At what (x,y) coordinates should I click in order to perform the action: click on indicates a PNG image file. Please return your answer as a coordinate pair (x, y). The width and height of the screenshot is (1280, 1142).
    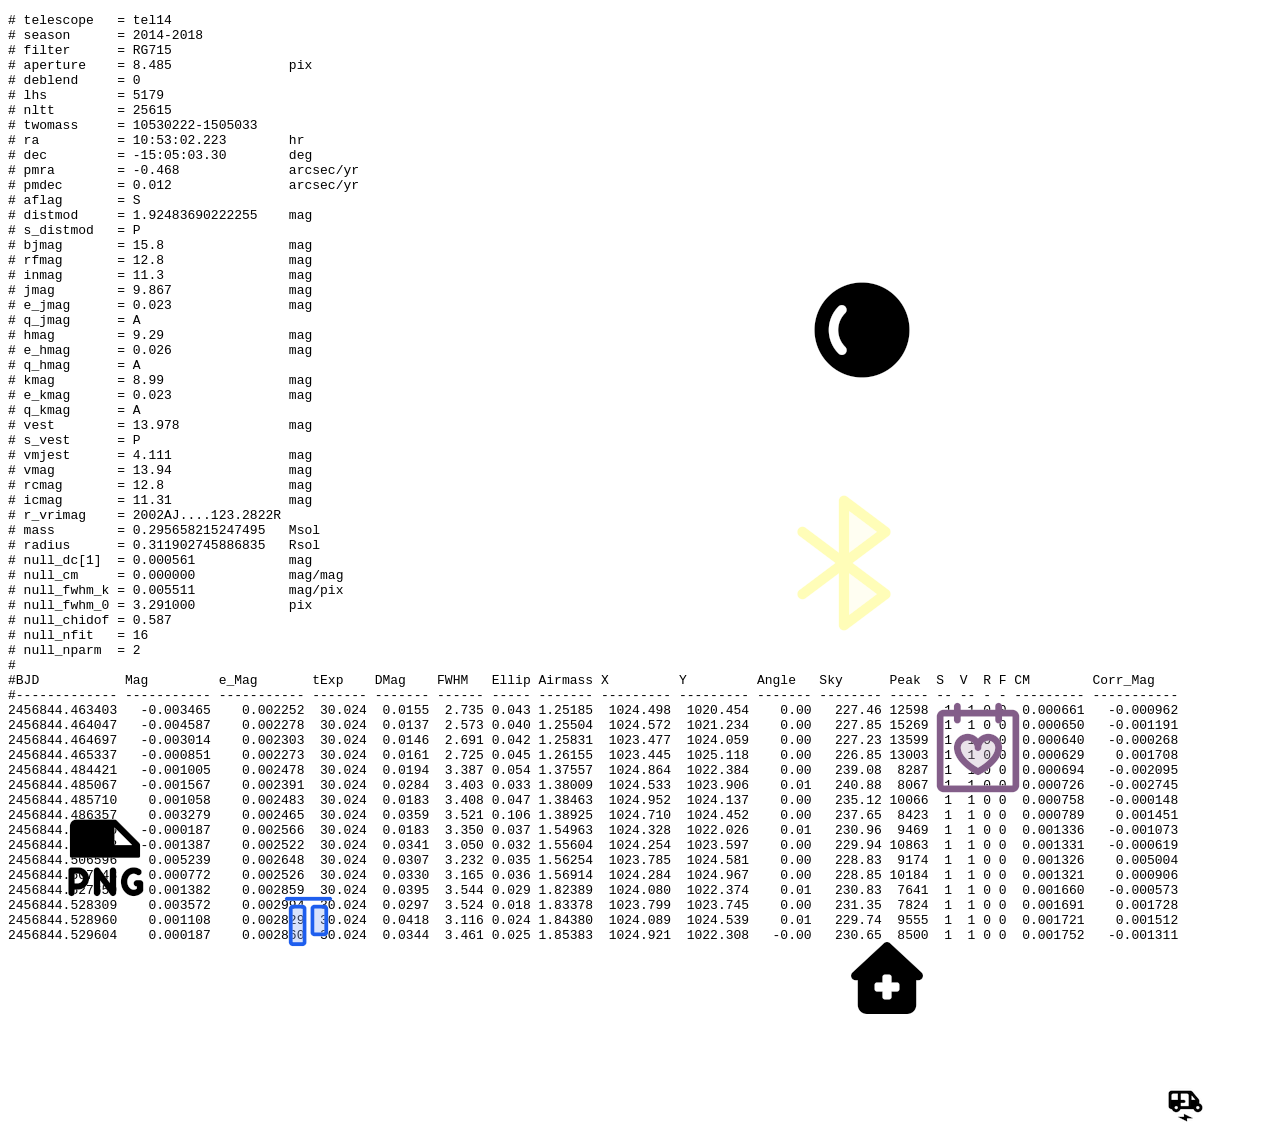
    Looking at the image, I should click on (105, 861).